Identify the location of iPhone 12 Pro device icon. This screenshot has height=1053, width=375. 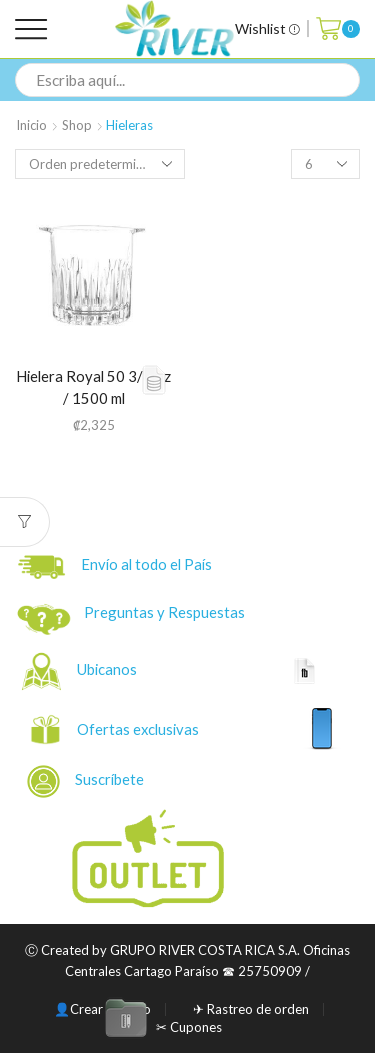
(322, 729).